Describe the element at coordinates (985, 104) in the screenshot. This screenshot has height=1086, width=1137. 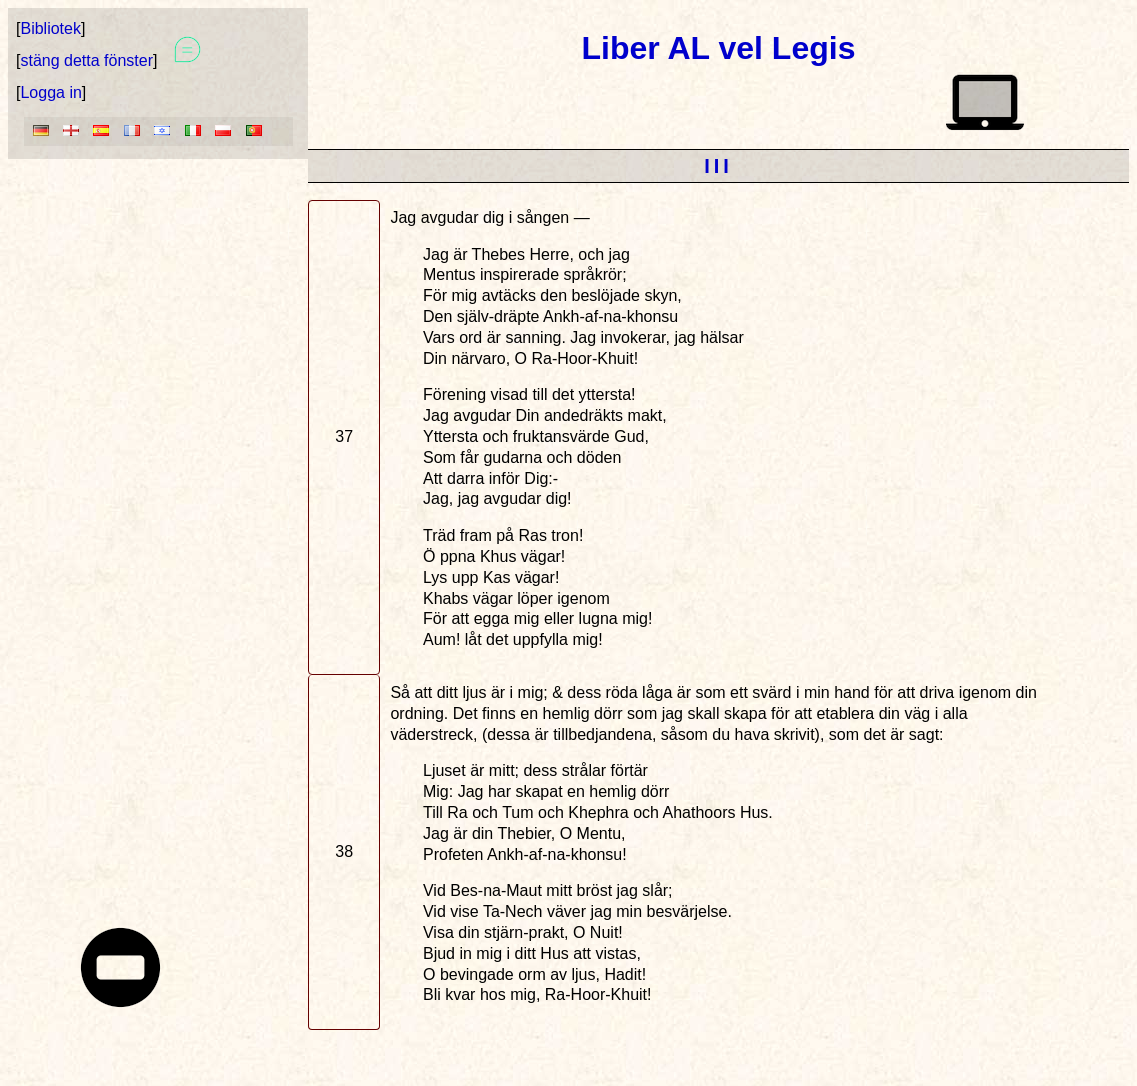
I see `switch to desktop or laptop view` at that location.